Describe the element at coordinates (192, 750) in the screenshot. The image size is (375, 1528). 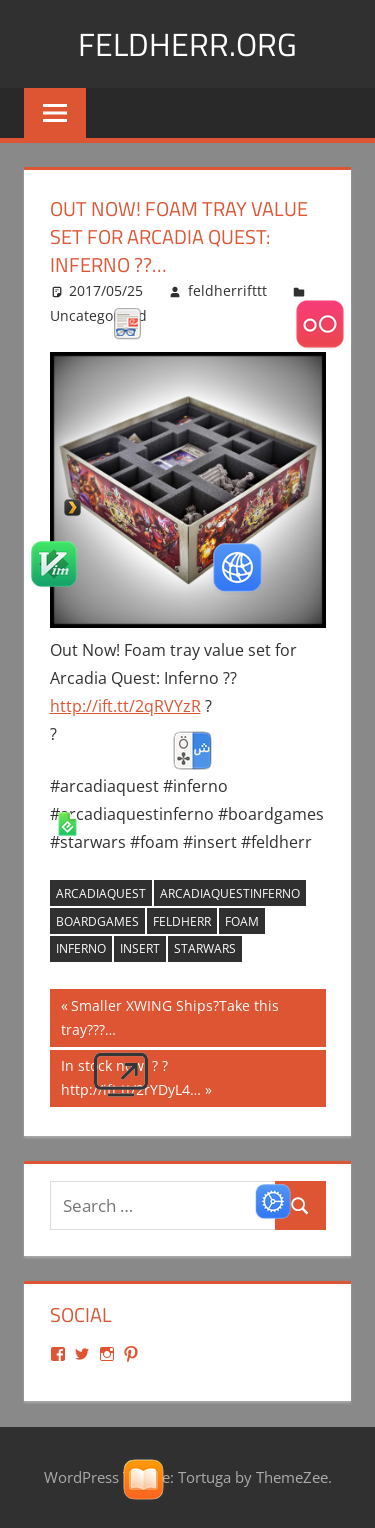
I see `open the GNOME Characters app` at that location.